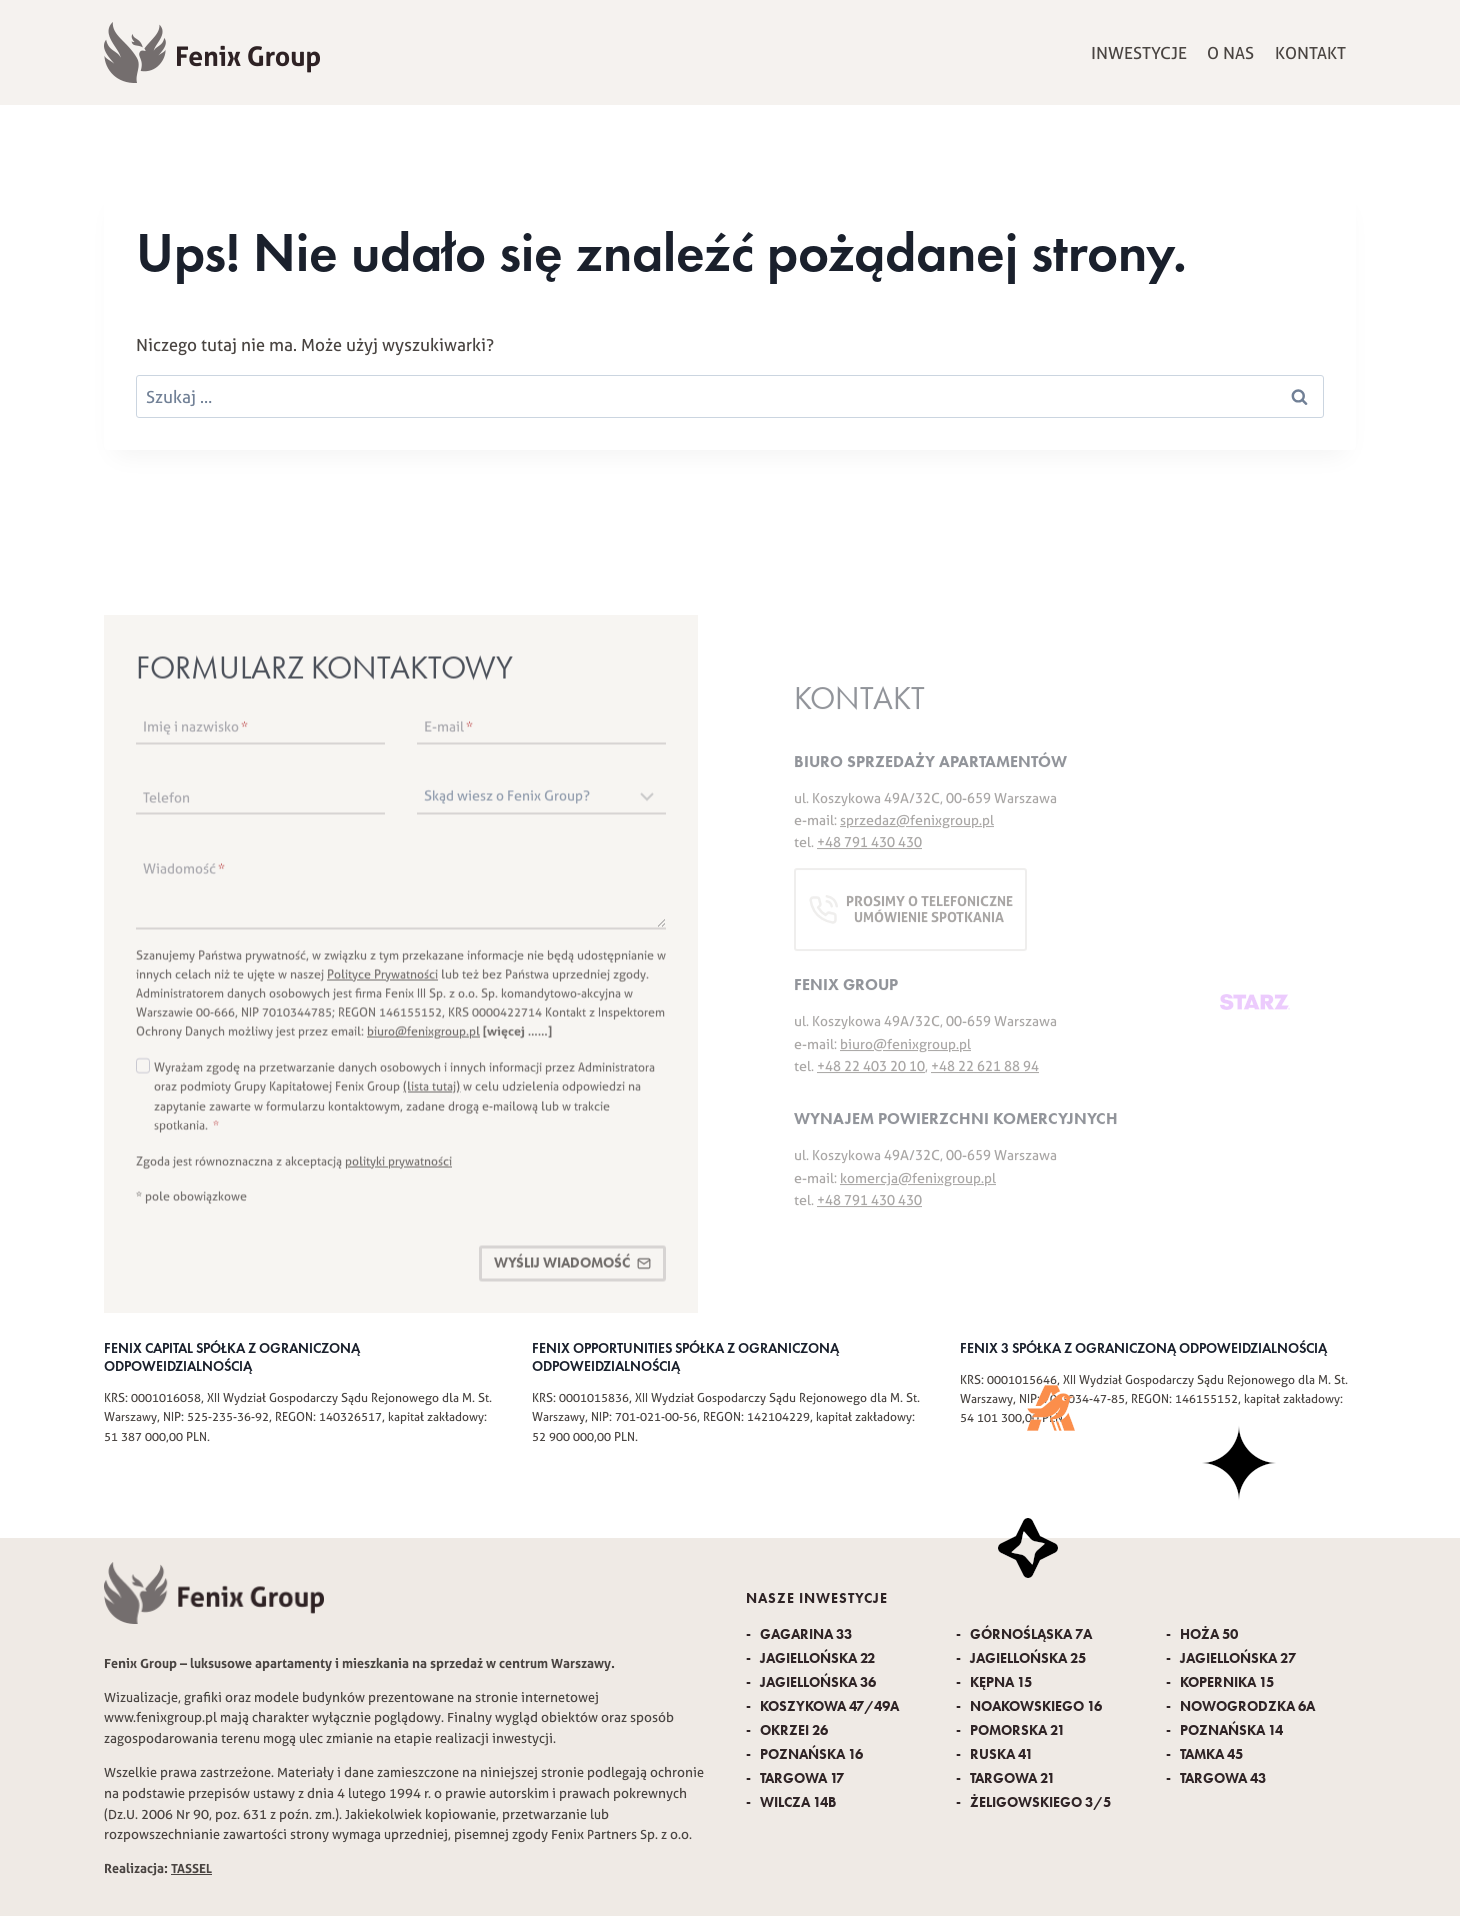  I want to click on open Google Gemini AI assistant, so click(1239, 1463).